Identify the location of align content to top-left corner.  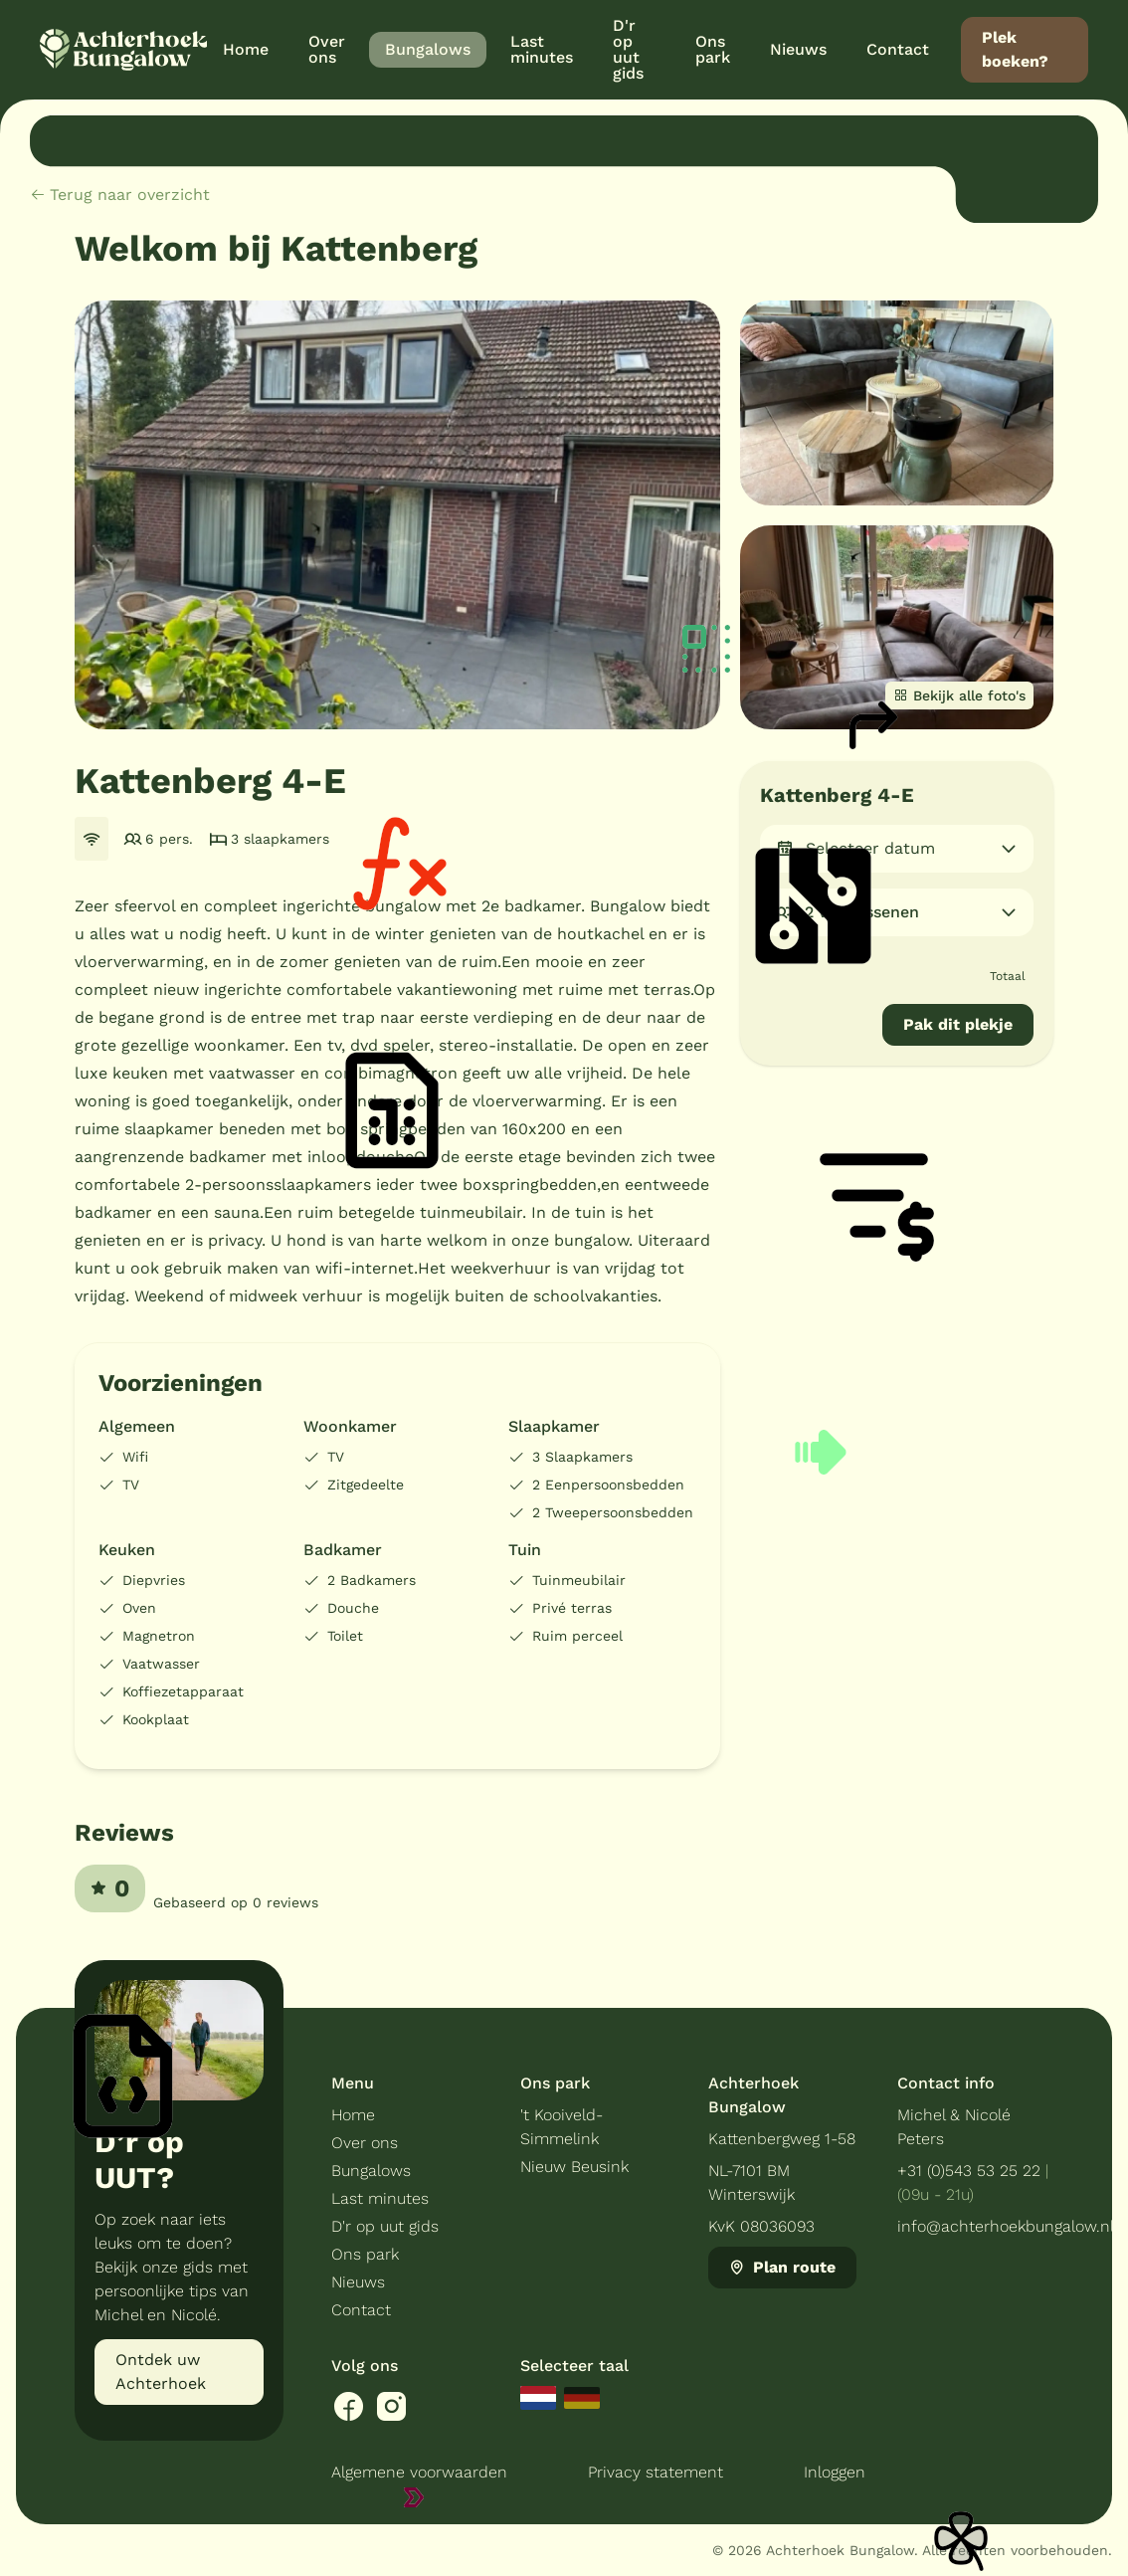
(706, 649).